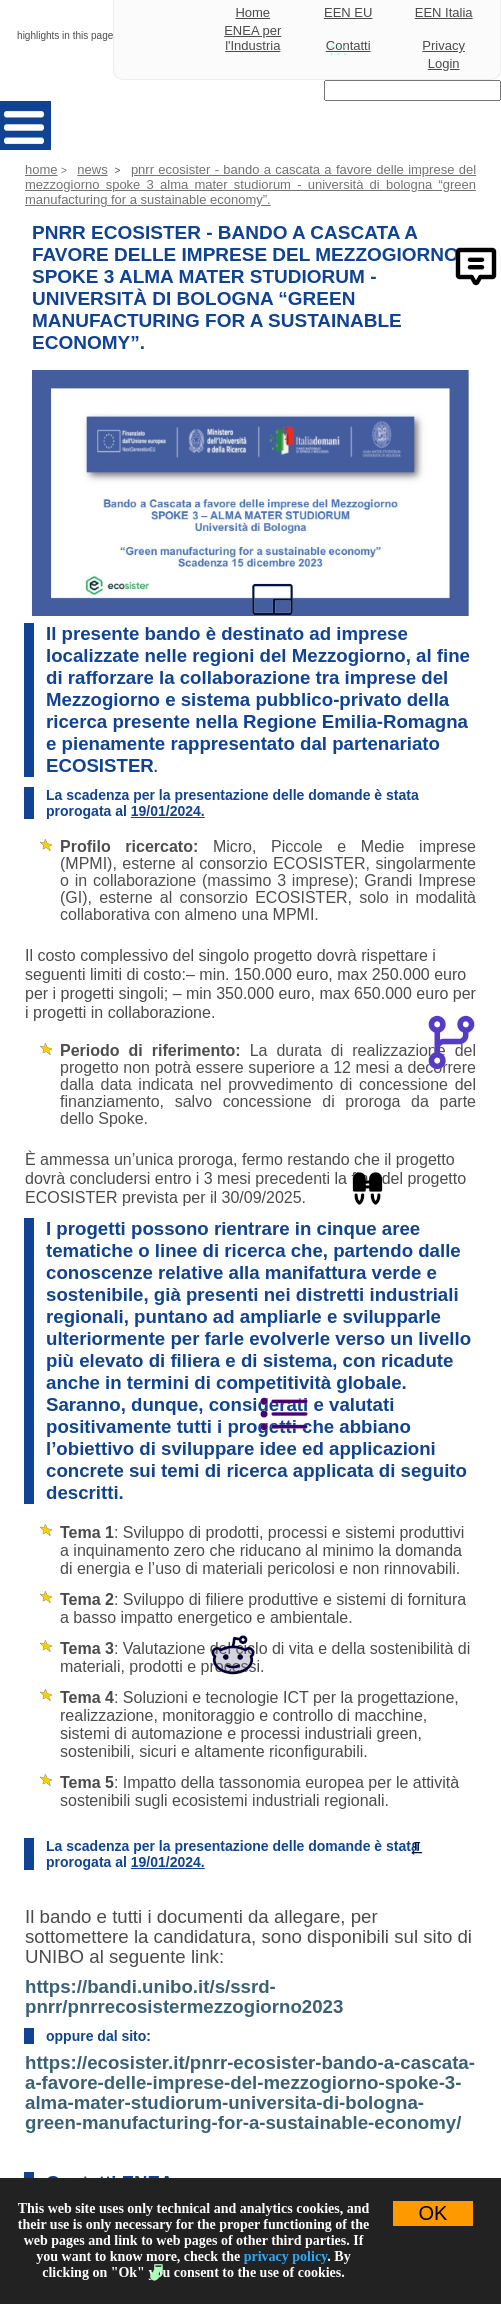 This screenshot has height=2304, width=501. Describe the element at coordinates (157, 2272) in the screenshot. I see `browse clothing or apparel items` at that location.